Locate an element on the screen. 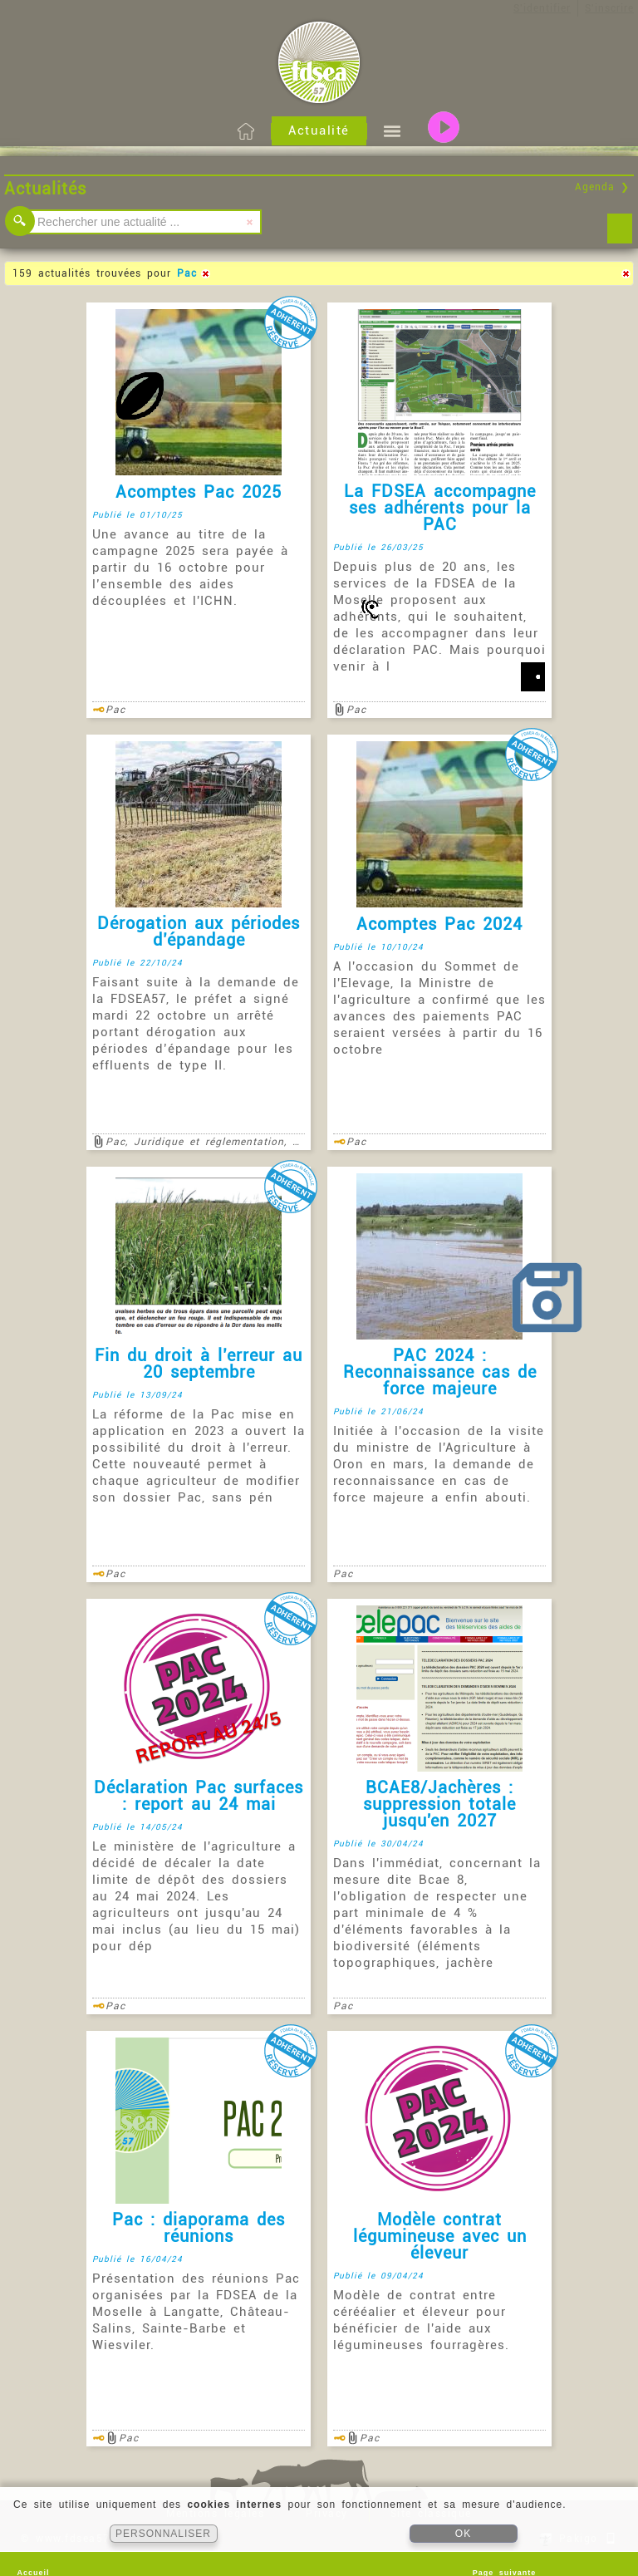  access hearing or audio accessibility settings is located at coordinates (370, 609).